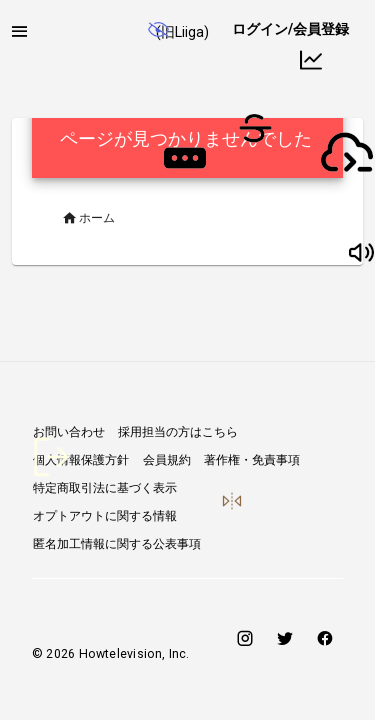 The width and height of the screenshot is (375, 720). Describe the element at coordinates (185, 158) in the screenshot. I see `access more options or actions` at that location.